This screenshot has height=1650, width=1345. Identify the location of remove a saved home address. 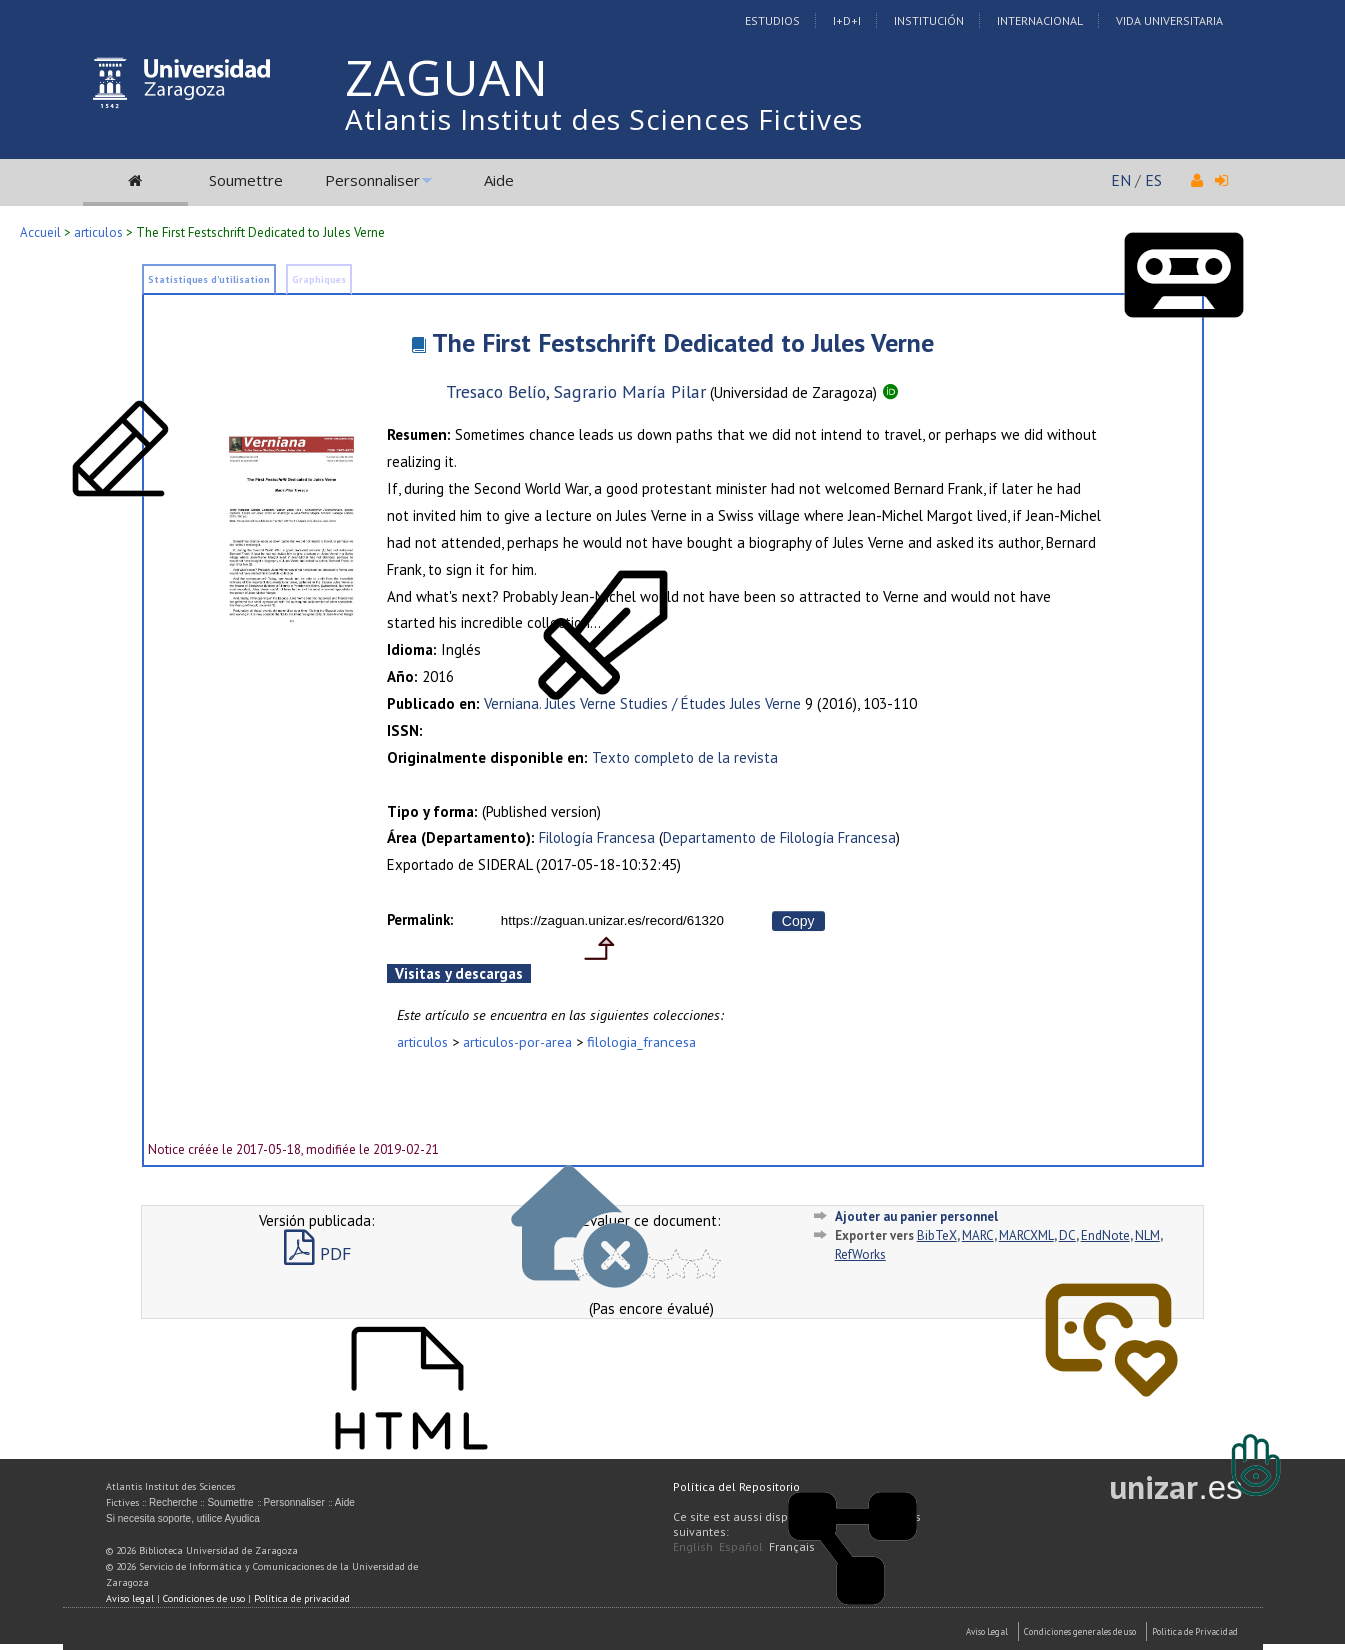
(576, 1223).